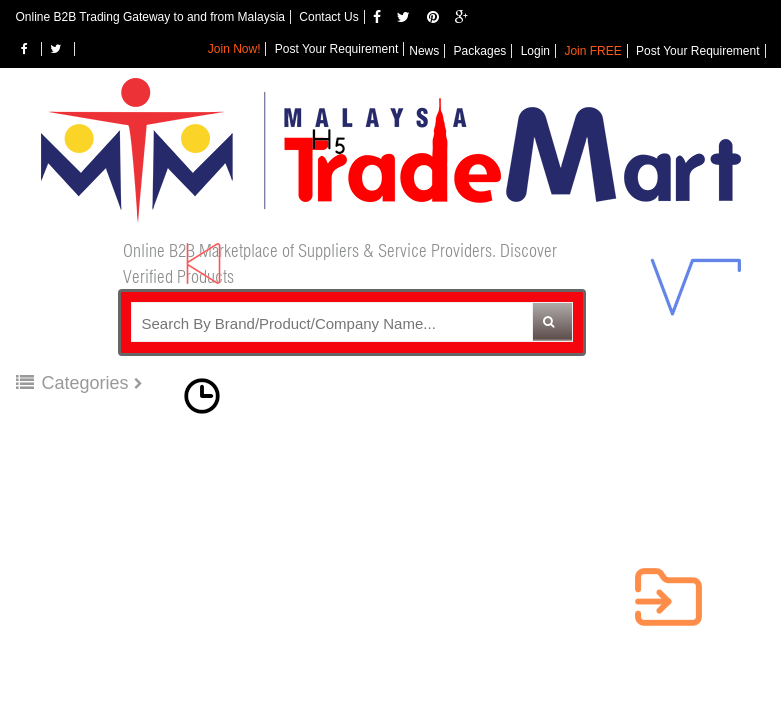  Describe the element at coordinates (692, 280) in the screenshot. I see `insert a square root symbol` at that location.